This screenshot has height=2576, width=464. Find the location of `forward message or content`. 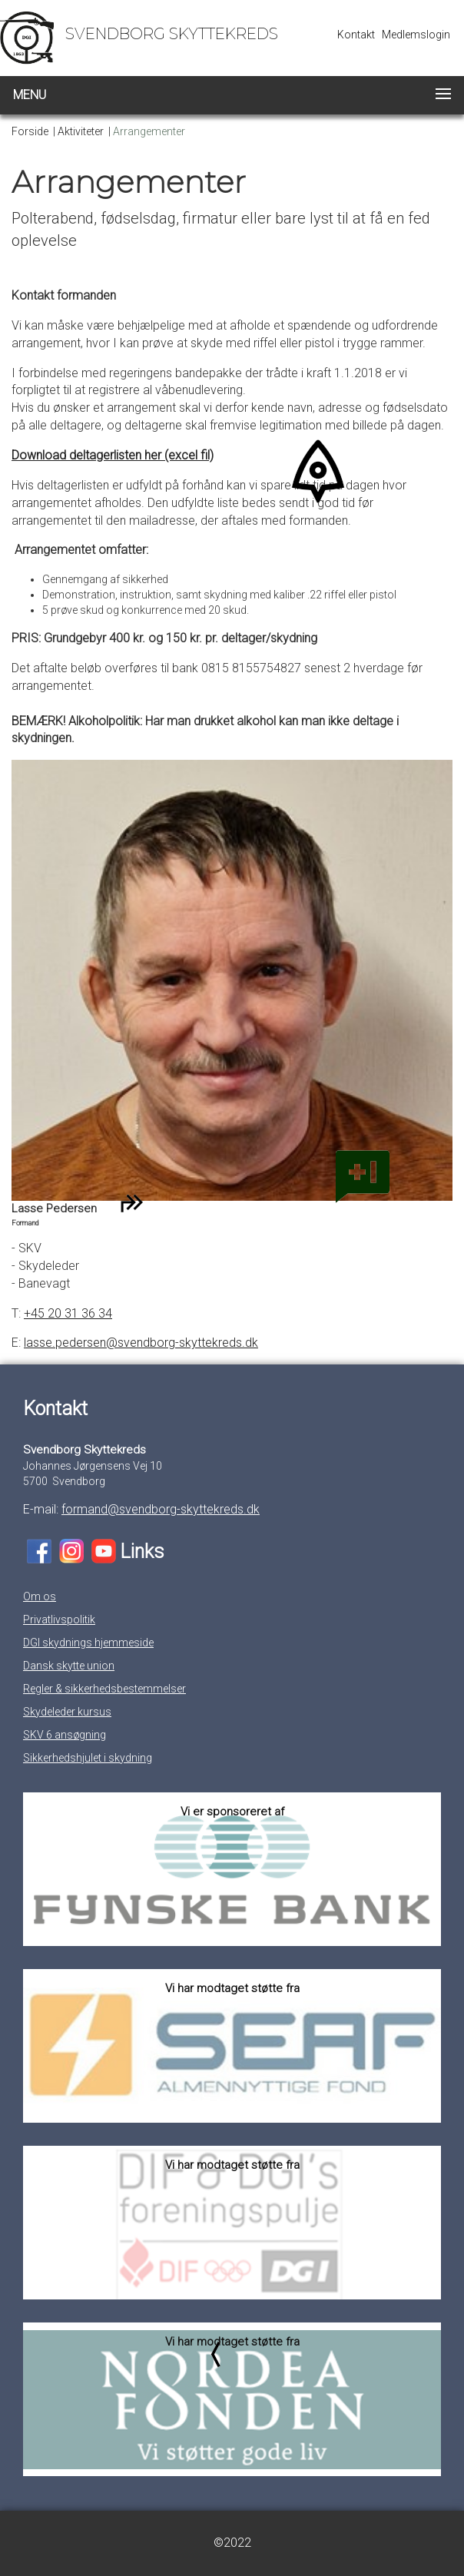

forward message or content is located at coordinates (131, 1203).